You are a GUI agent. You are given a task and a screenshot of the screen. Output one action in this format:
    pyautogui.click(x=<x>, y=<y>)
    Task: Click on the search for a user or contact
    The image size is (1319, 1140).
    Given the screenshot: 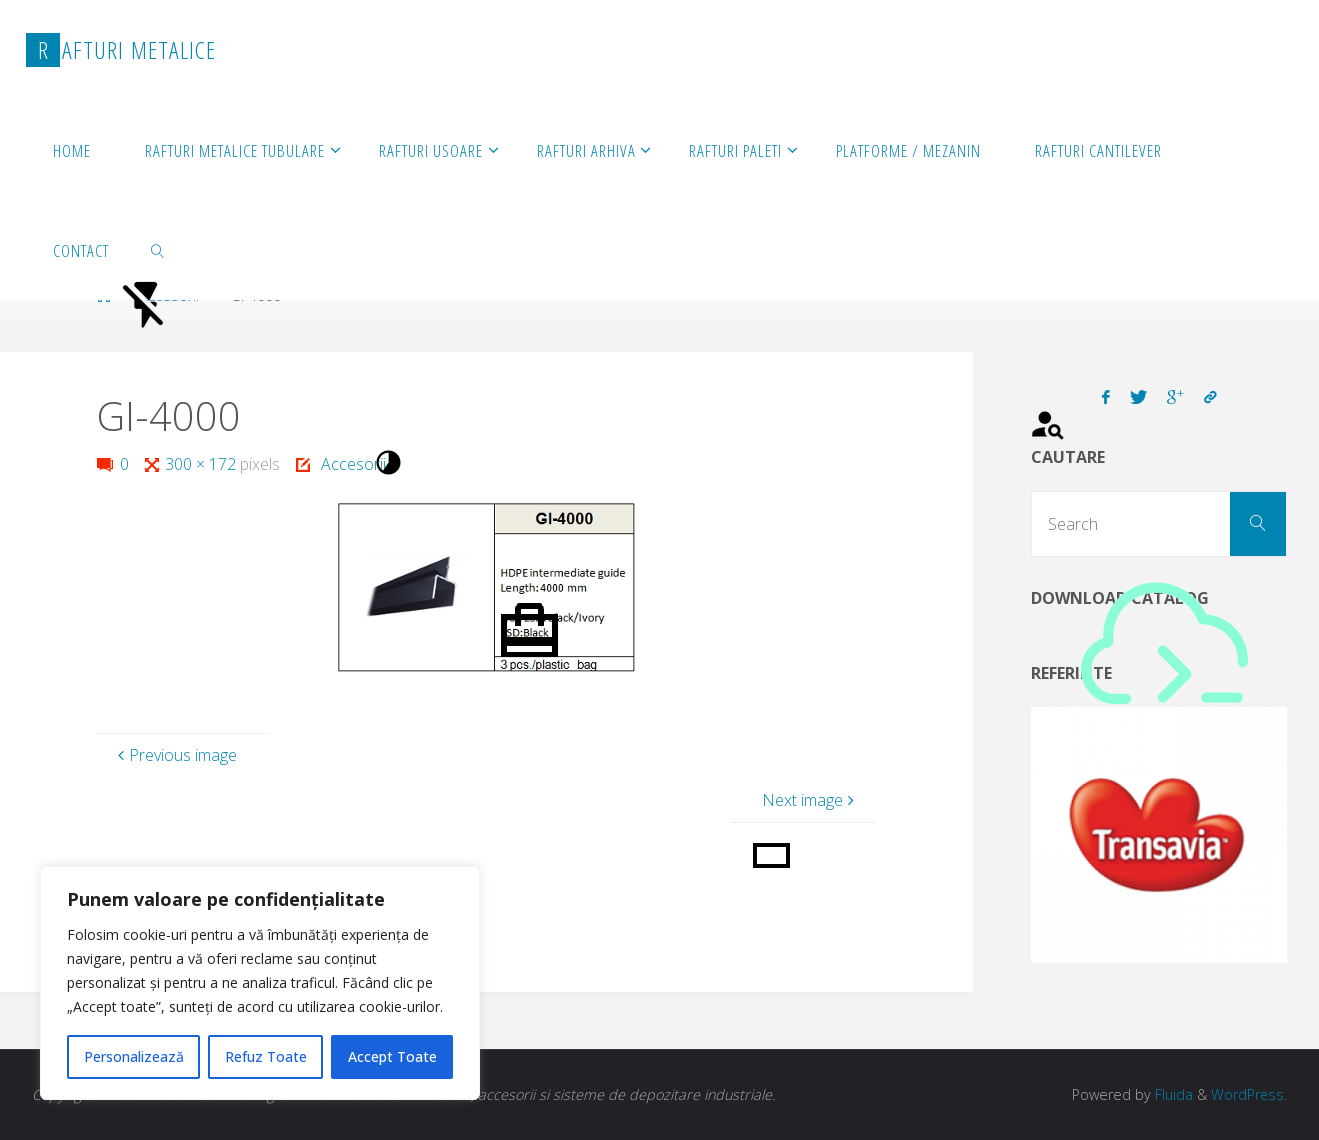 What is the action you would take?
    pyautogui.click(x=1048, y=424)
    